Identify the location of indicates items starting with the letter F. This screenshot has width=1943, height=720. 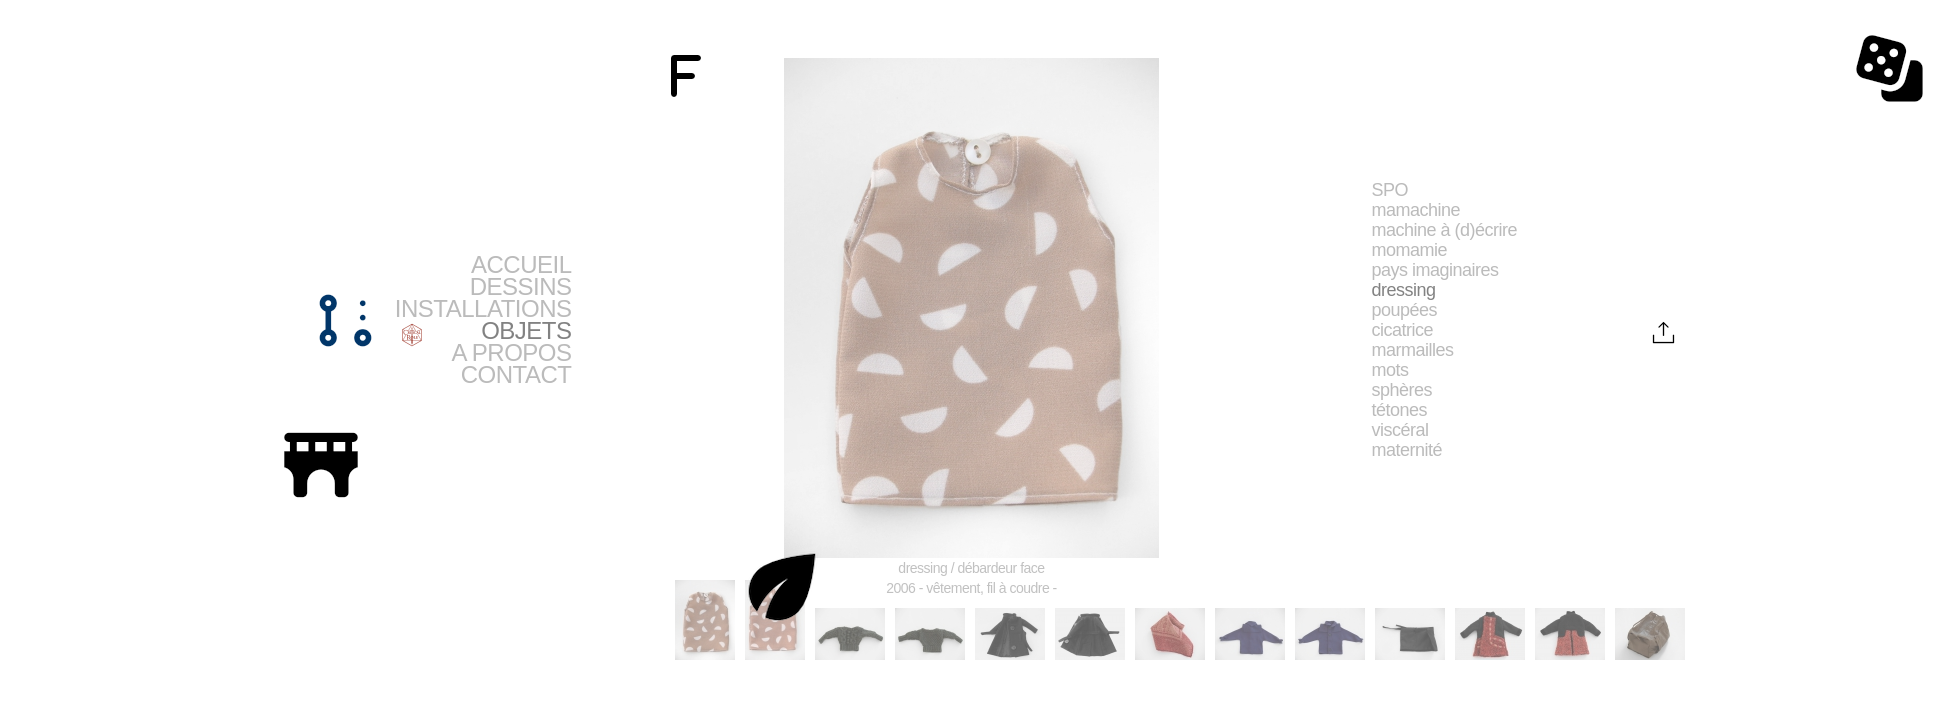
(686, 76).